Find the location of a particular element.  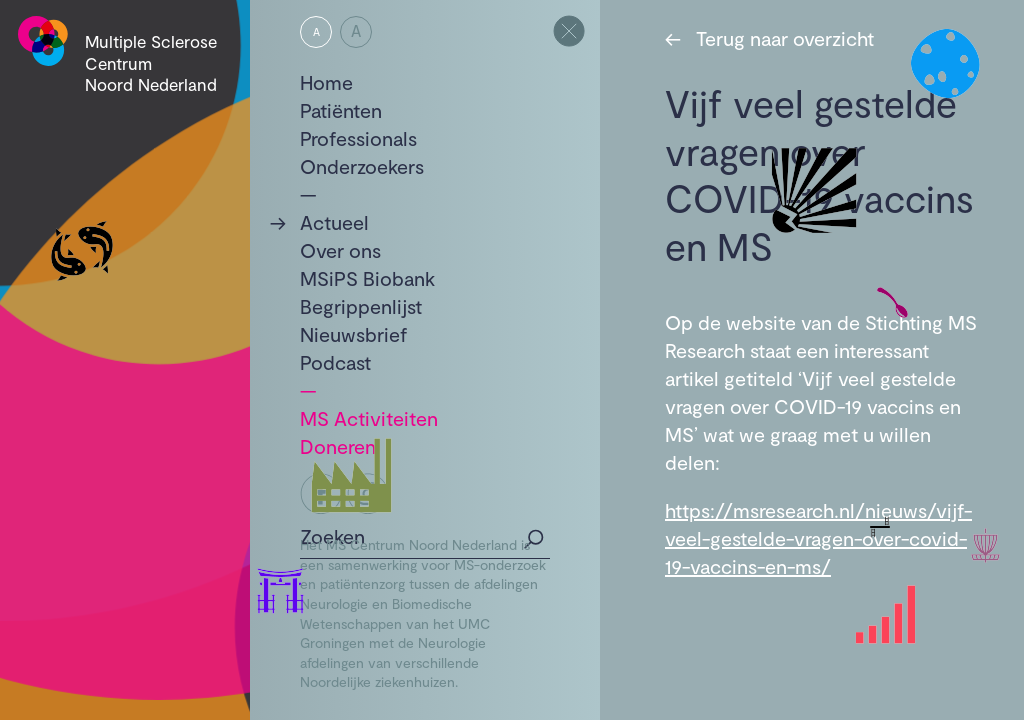

access disc golf course information is located at coordinates (985, 545).